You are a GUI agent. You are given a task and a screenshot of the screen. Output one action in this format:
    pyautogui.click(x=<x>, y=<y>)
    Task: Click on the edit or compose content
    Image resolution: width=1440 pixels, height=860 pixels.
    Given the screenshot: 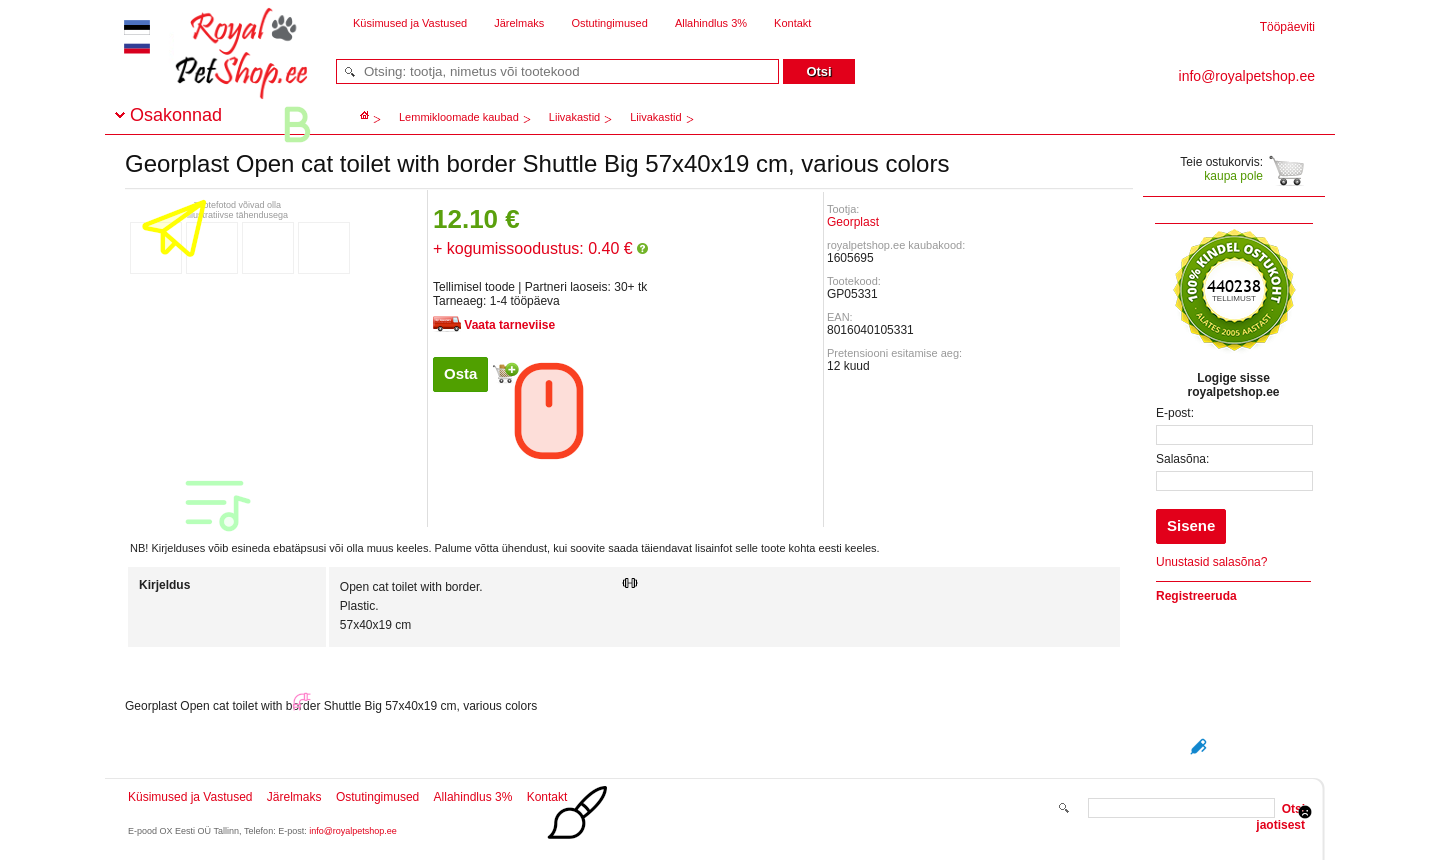 What is the action you would take?
    pyautogui.click(x=1198, y=747)
    